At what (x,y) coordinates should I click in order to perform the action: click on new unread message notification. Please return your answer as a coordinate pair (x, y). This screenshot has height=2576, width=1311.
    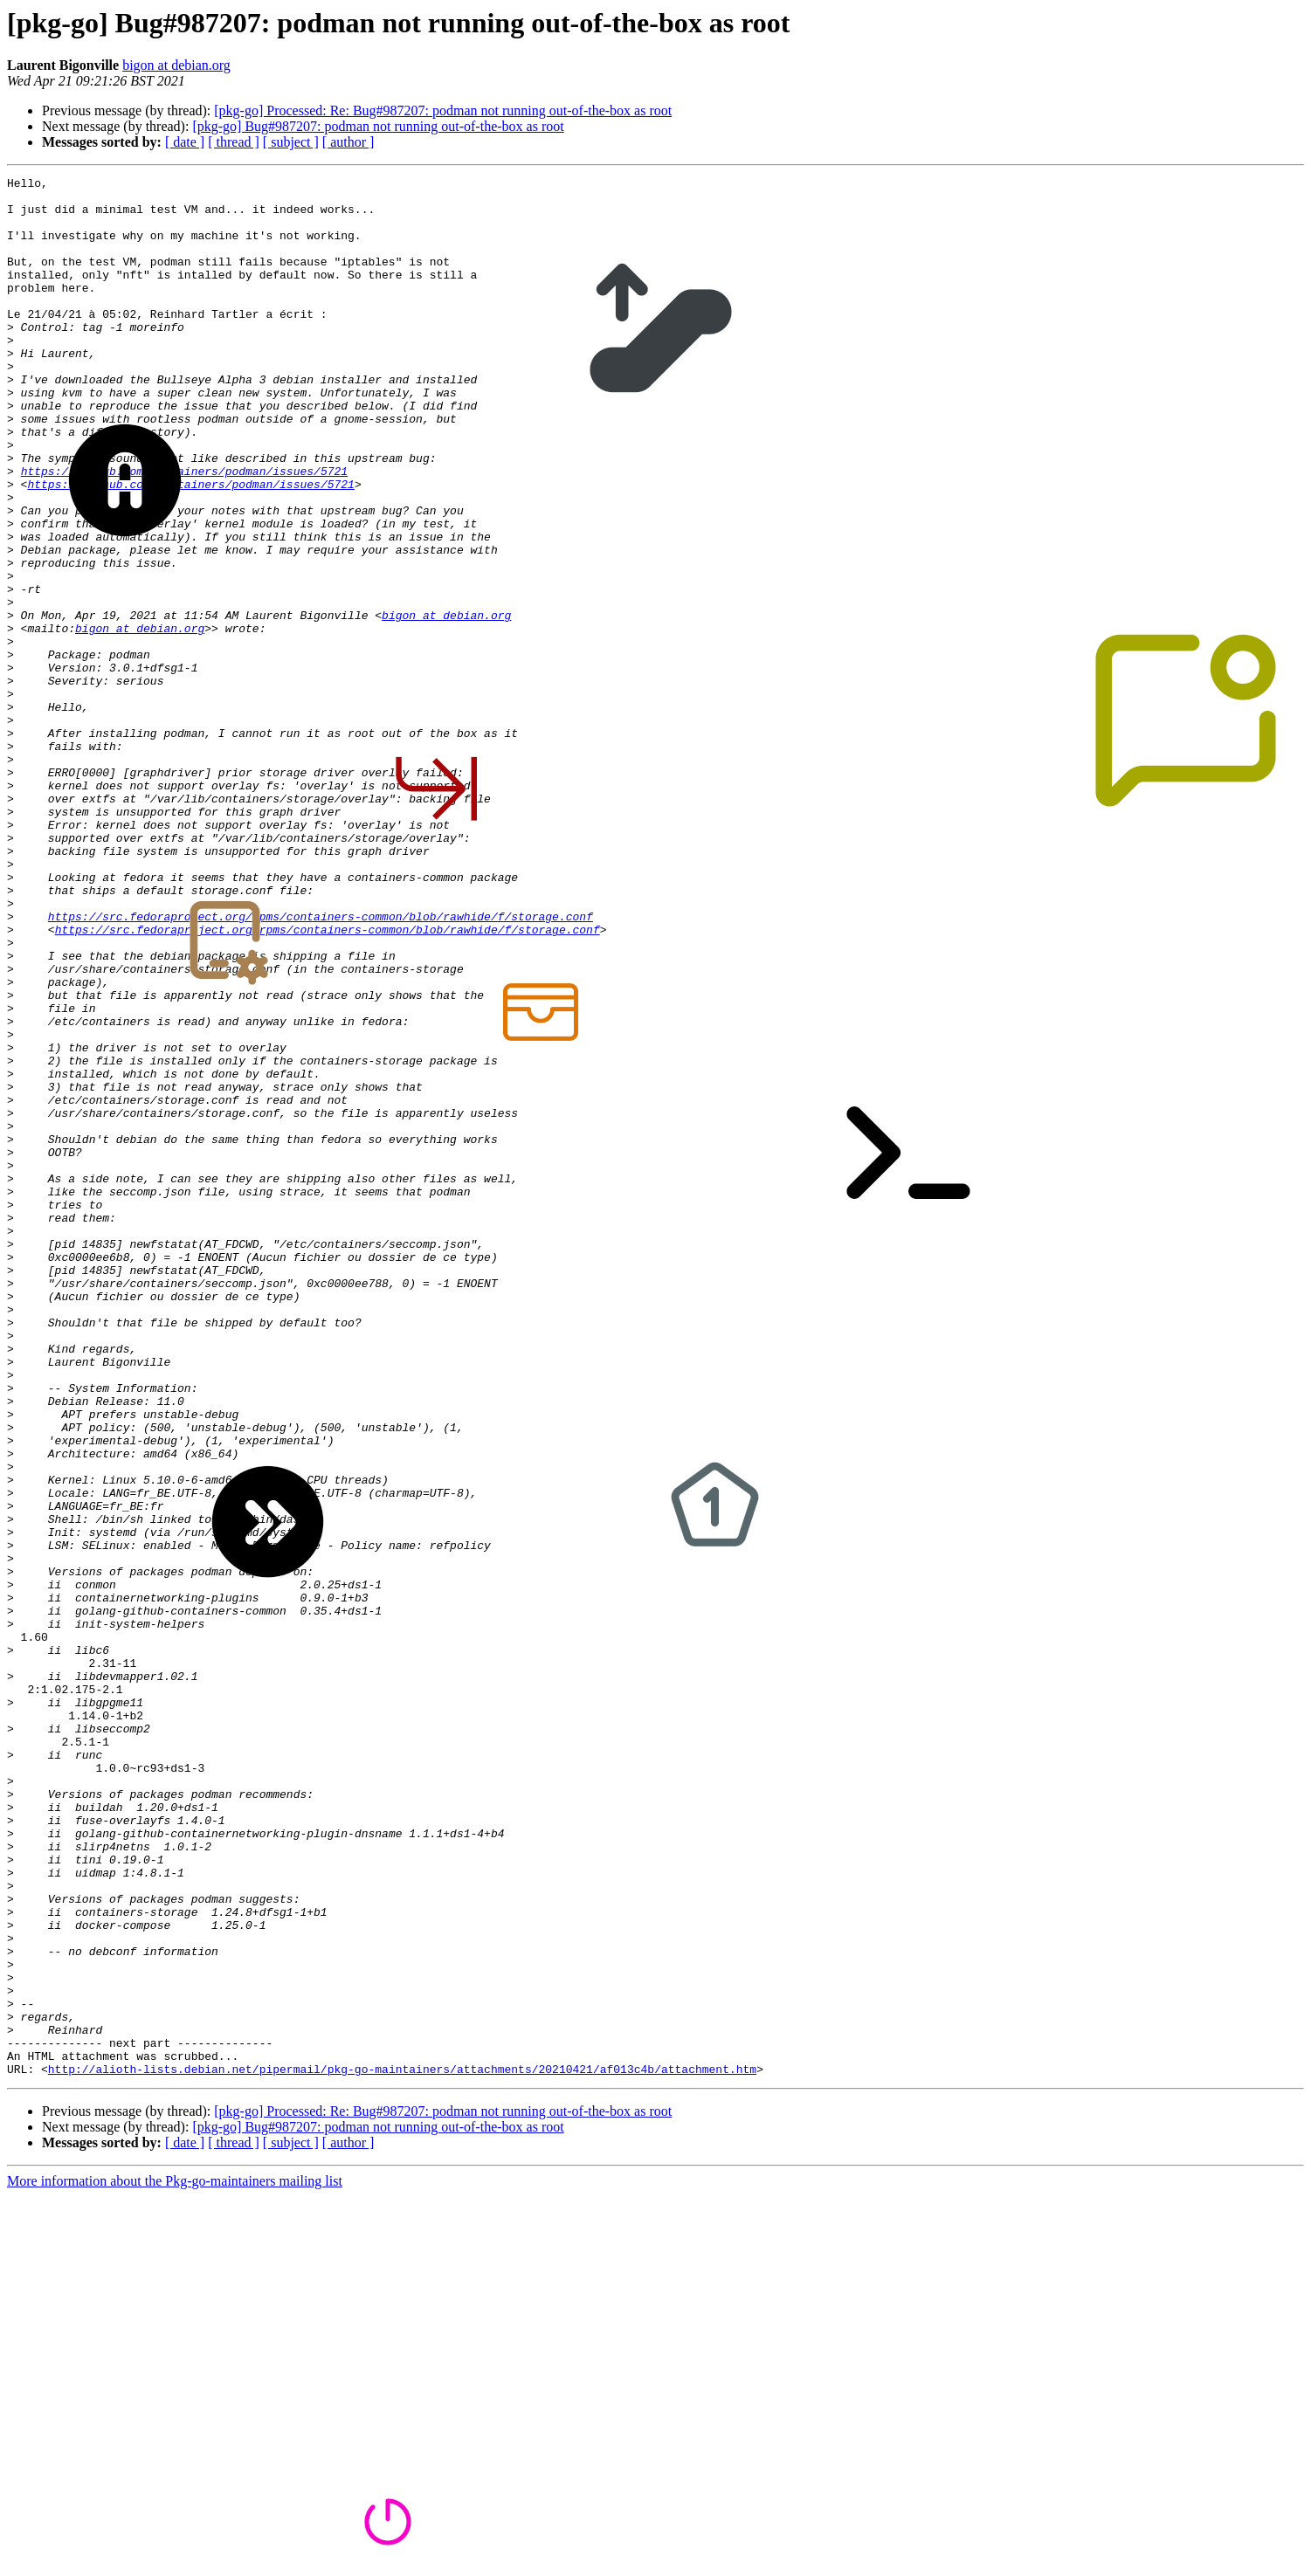
    Looking at the image, I should click on (1185, 716).